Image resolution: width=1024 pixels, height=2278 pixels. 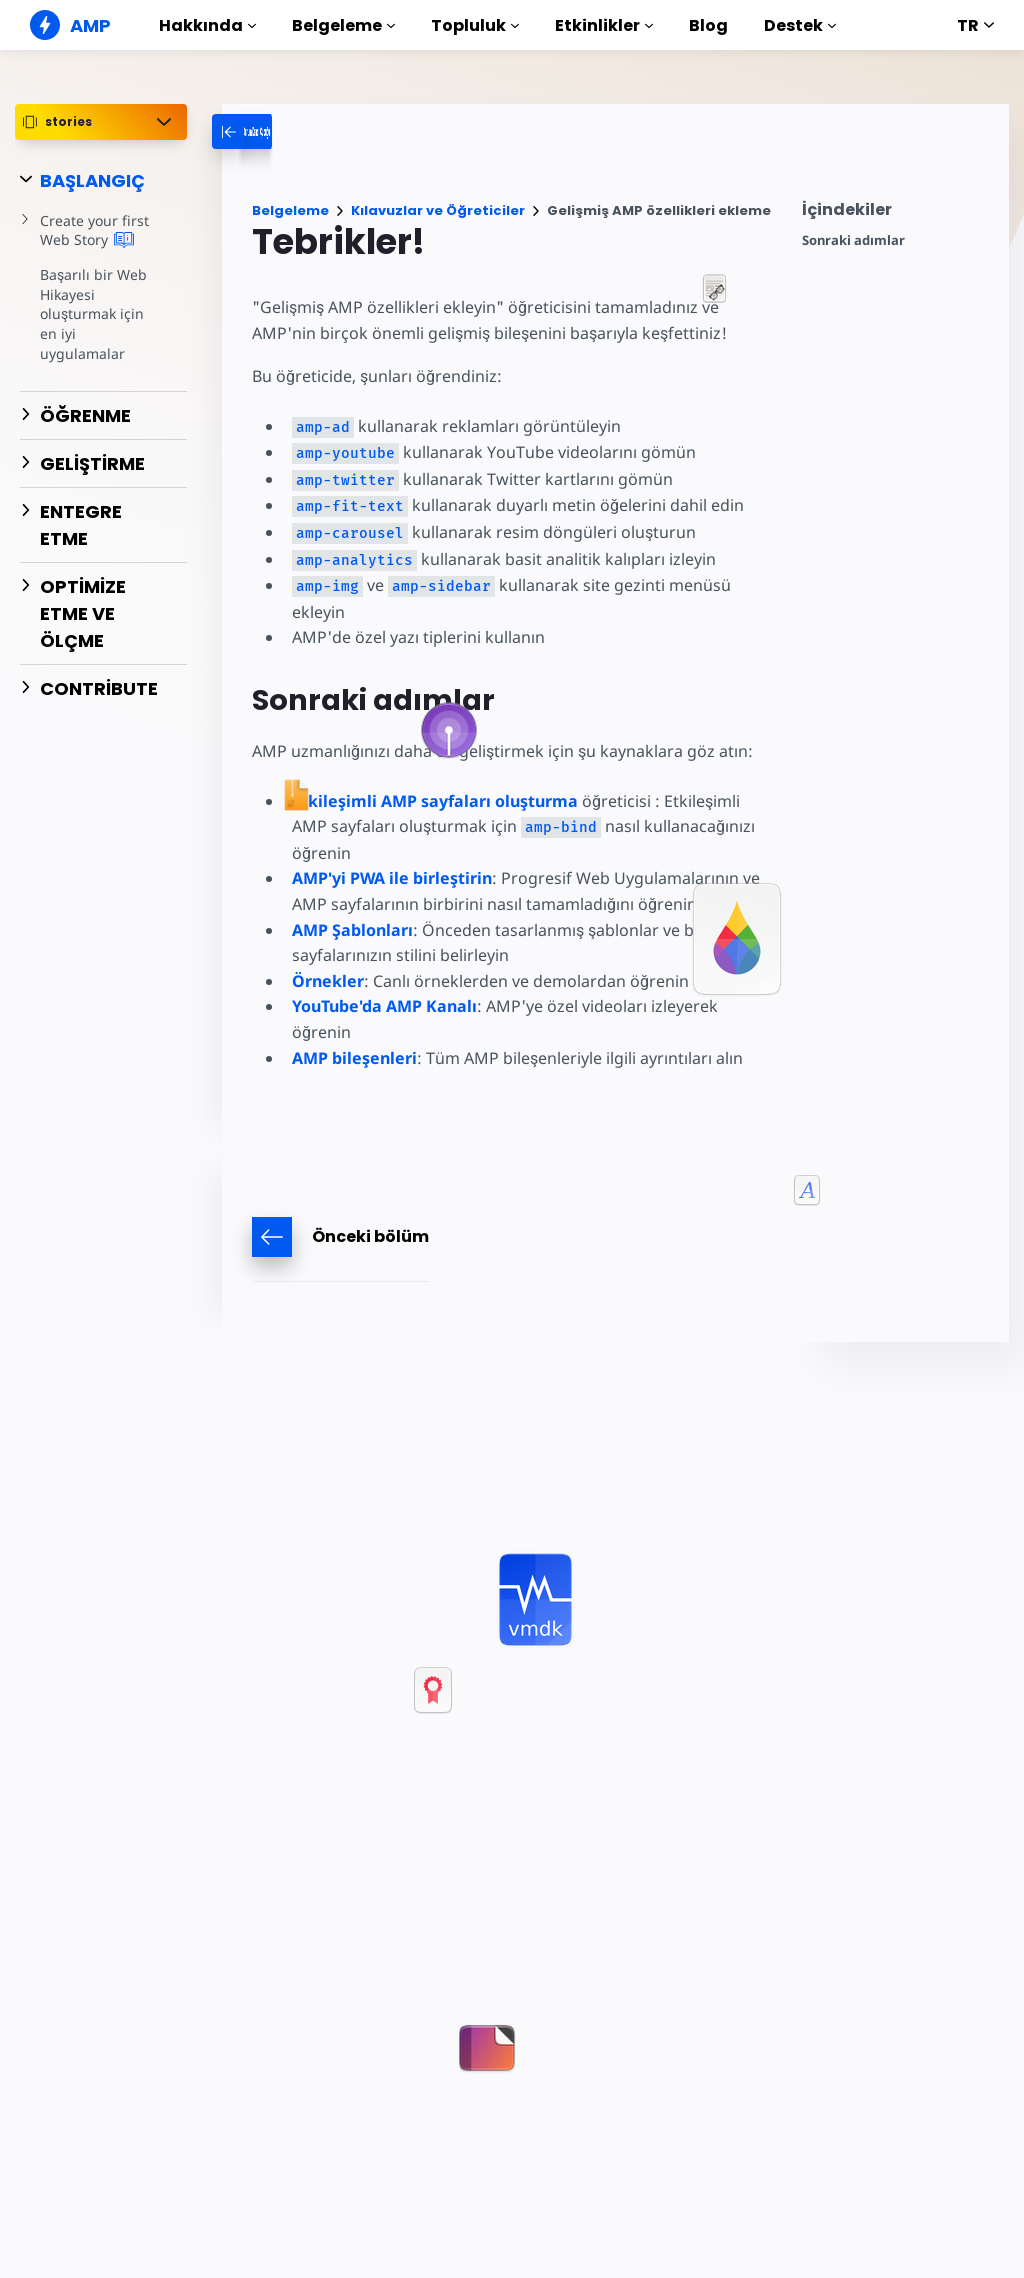 I want to click on open a font file, so click(x=807, y=1190).